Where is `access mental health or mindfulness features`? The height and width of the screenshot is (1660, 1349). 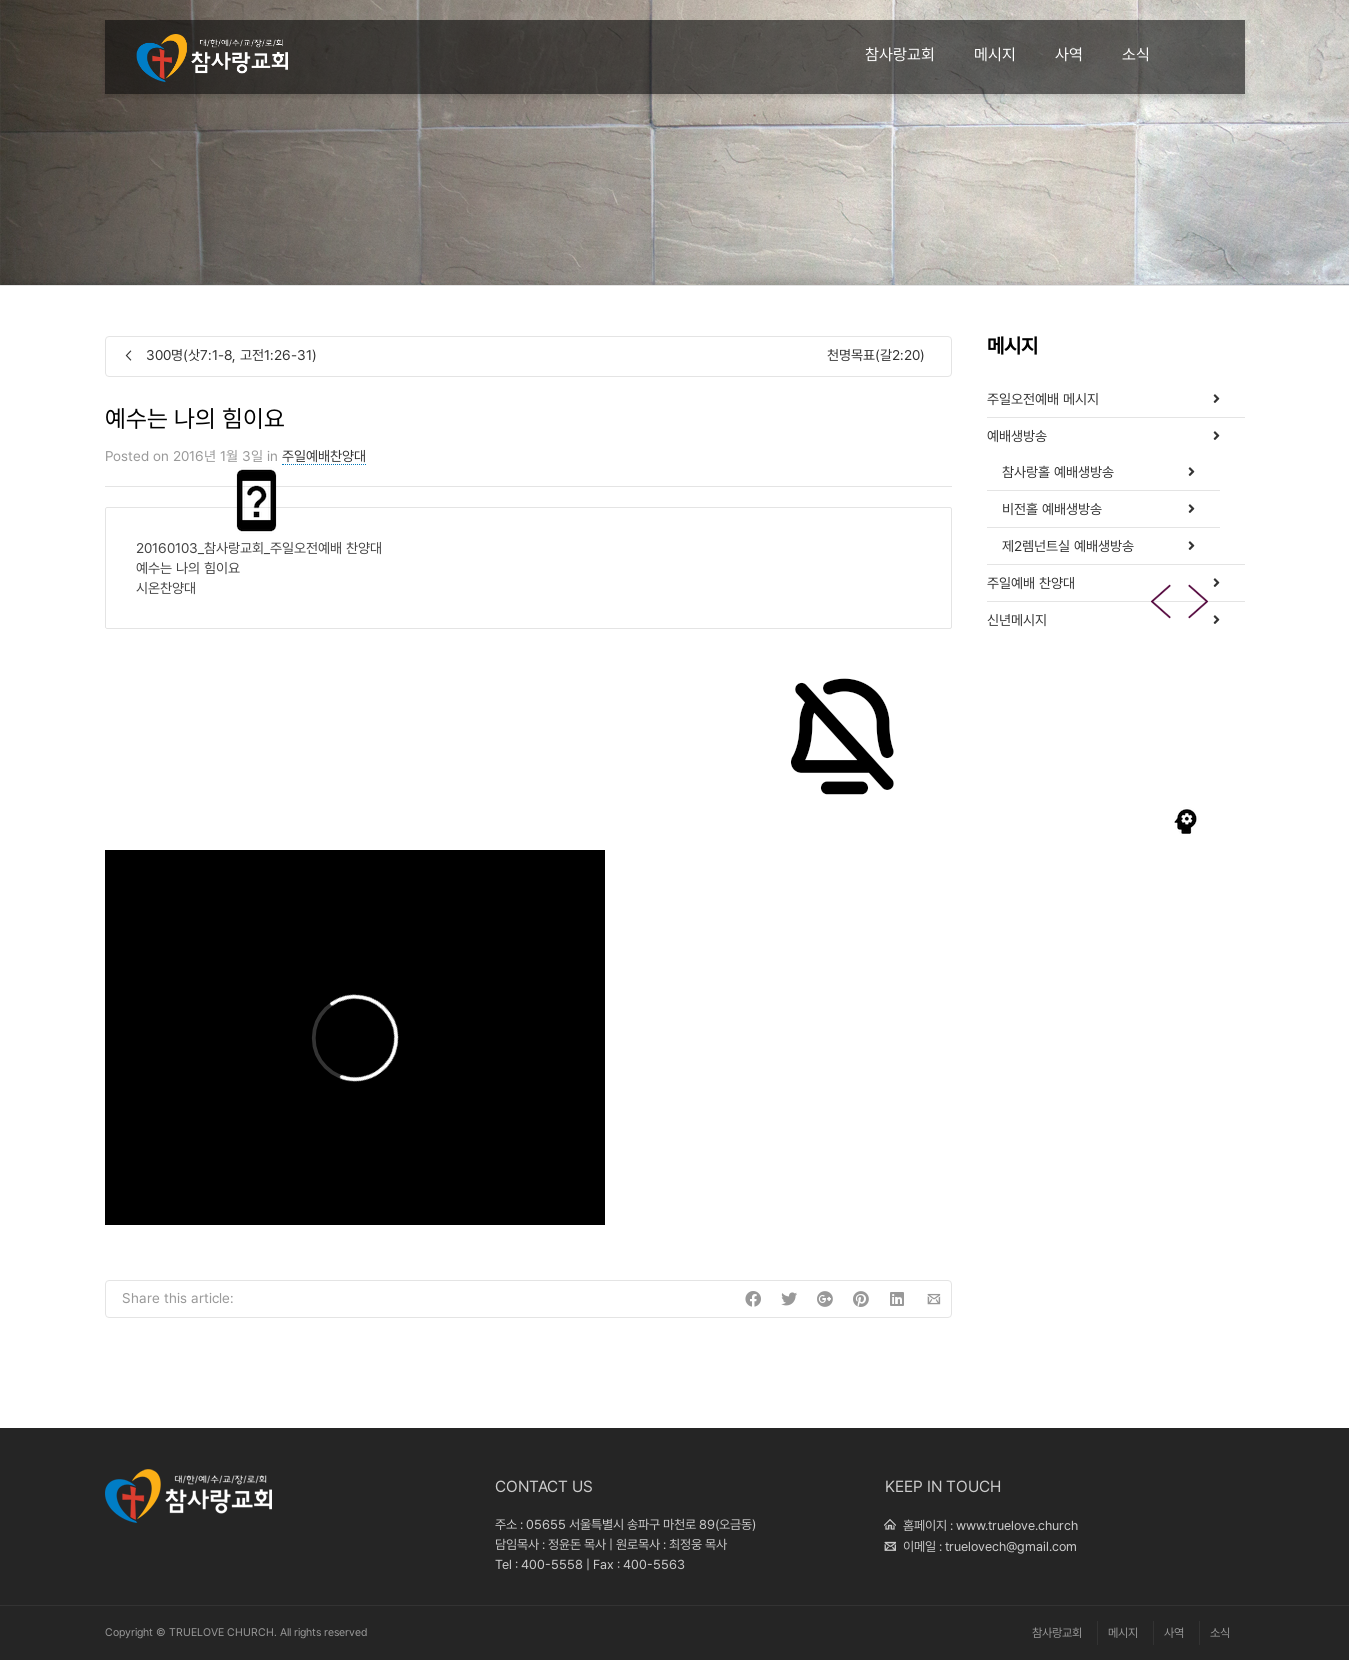 access mental health or mindfulness features is located at coordinates (1185, 821).